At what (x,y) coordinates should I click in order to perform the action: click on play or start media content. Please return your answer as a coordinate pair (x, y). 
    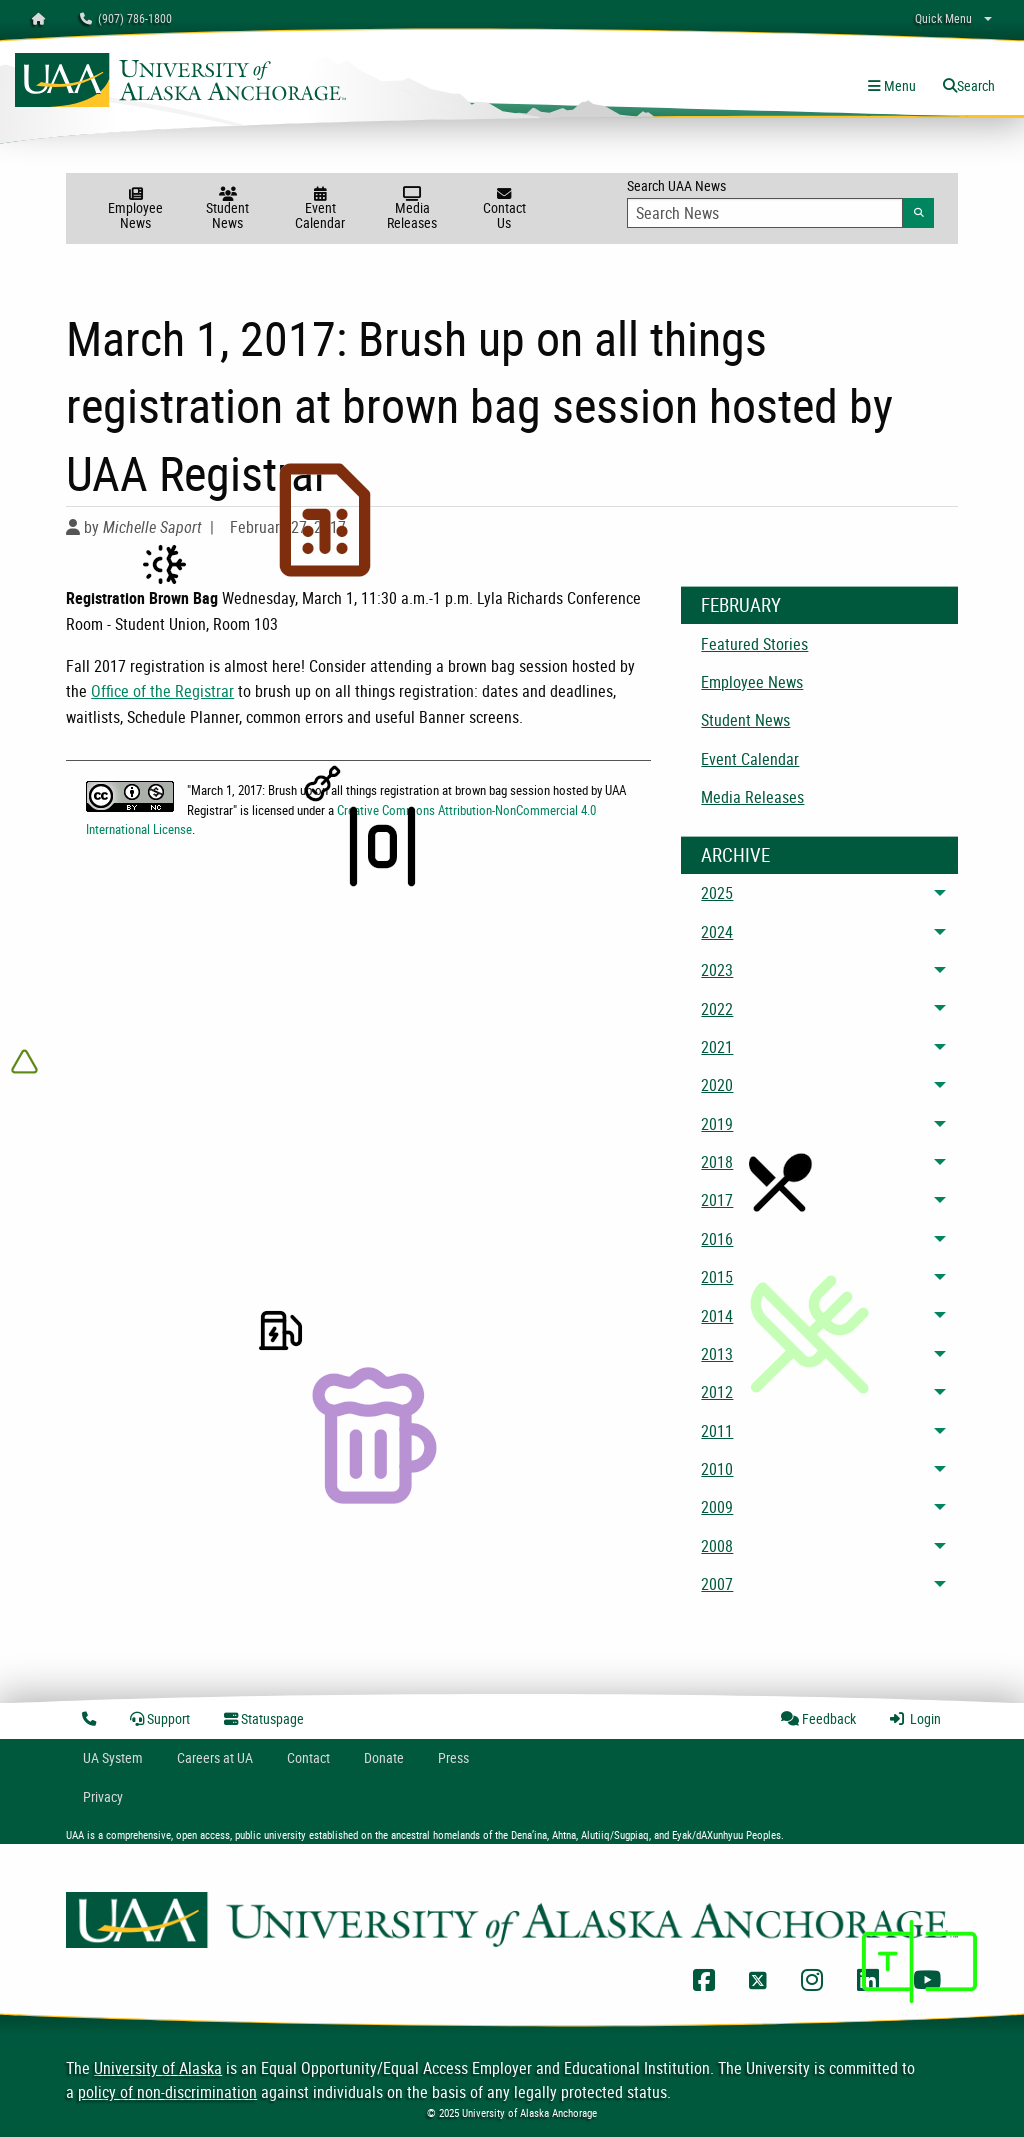
    Looking at the image, I should click on (24, 1061).